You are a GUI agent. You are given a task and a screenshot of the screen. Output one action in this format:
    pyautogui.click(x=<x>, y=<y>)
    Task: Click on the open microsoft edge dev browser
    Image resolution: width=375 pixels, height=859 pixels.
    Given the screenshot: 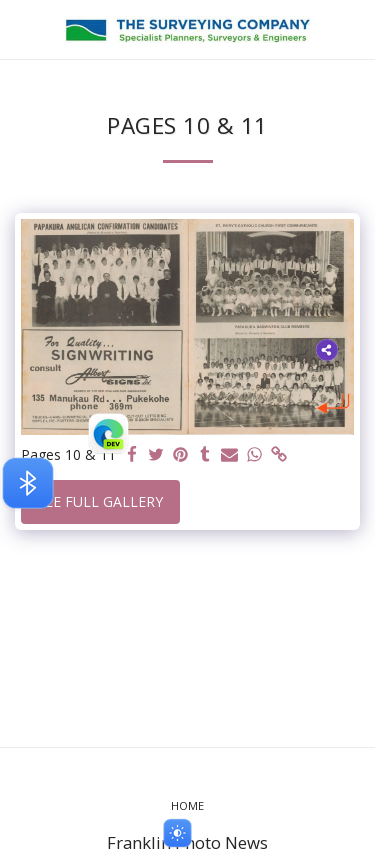 What is the action you would take?
    pyautogui.click(x=108, y=433)
    